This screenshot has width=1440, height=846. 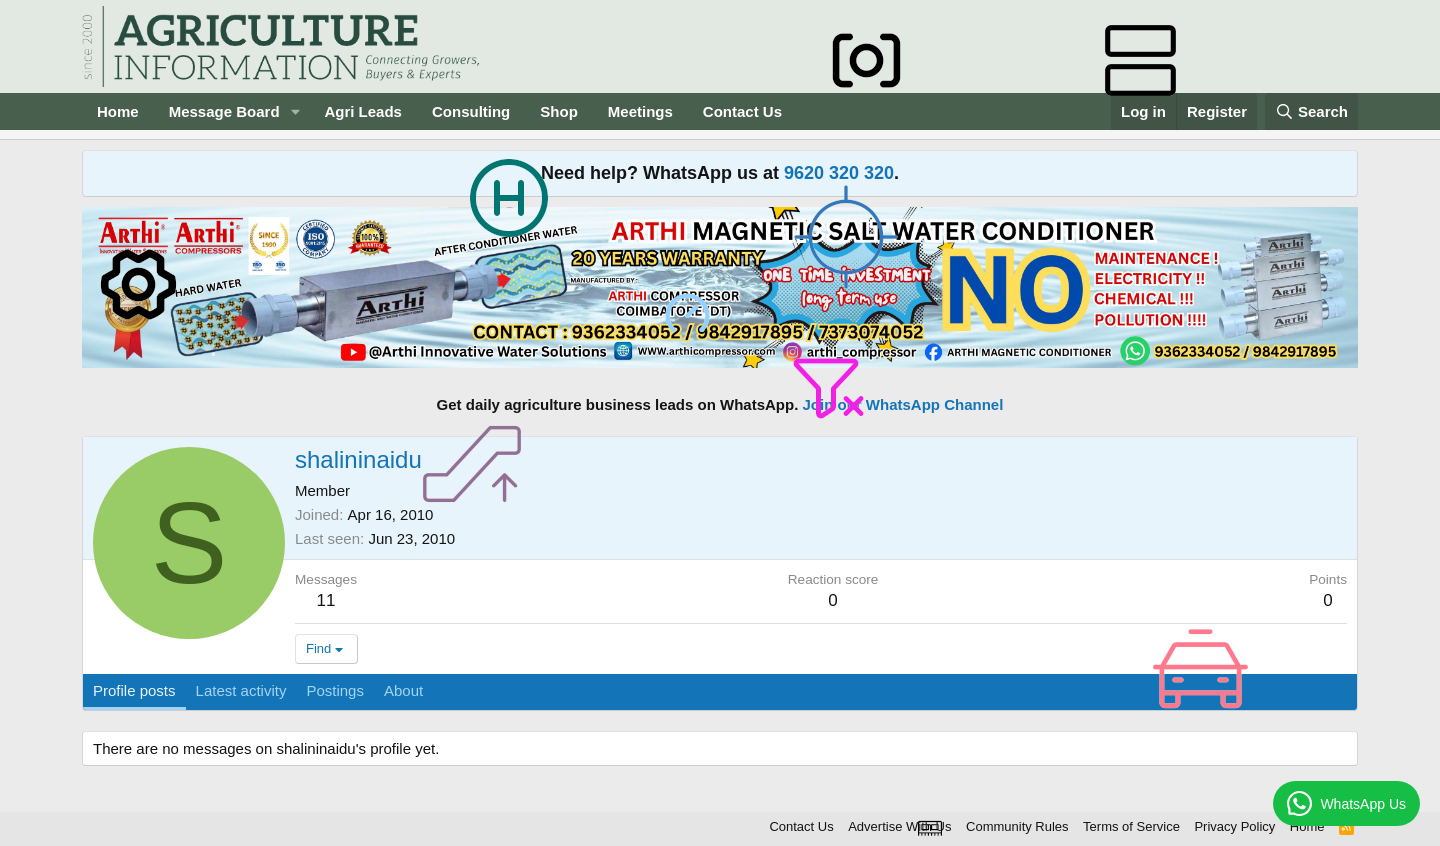 I want to click on contact or locate emergency services, so click(x=1200, y=673).